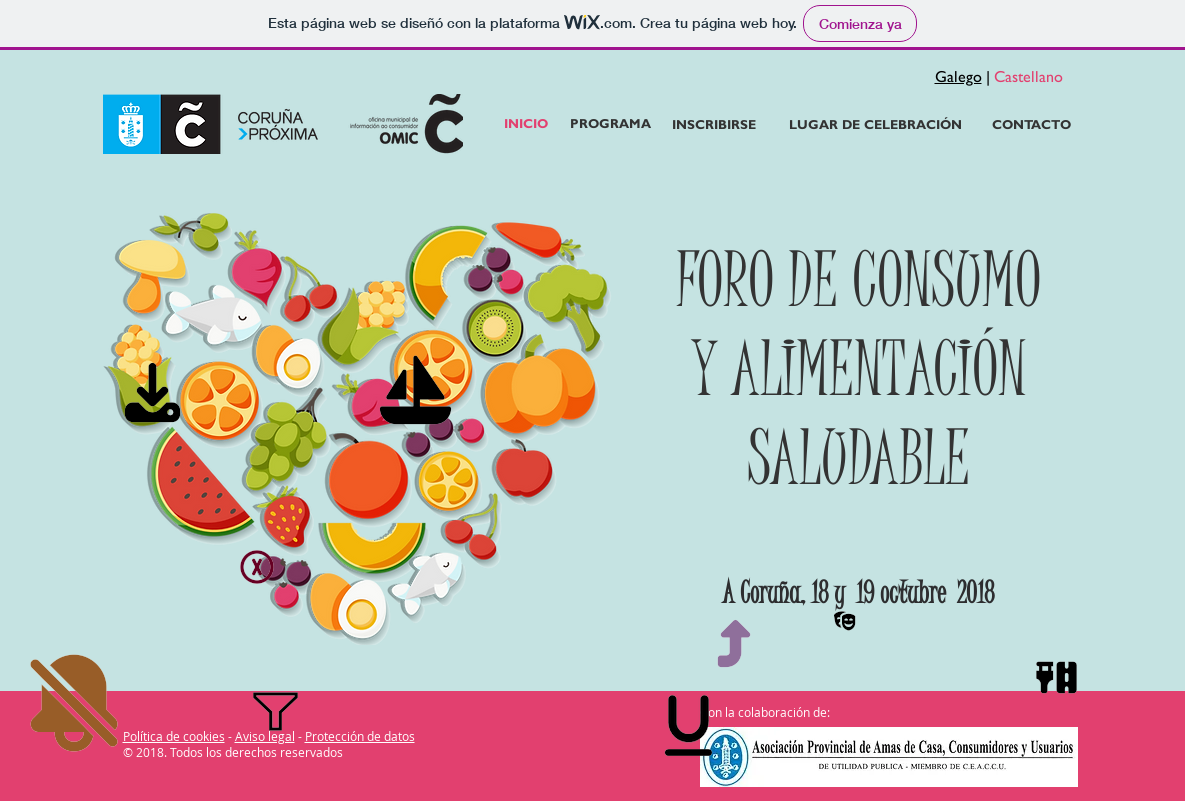  Describe the element at coordinates (688, 725) in the screenshot. I see `apply underline formatting to selected text` at that location.